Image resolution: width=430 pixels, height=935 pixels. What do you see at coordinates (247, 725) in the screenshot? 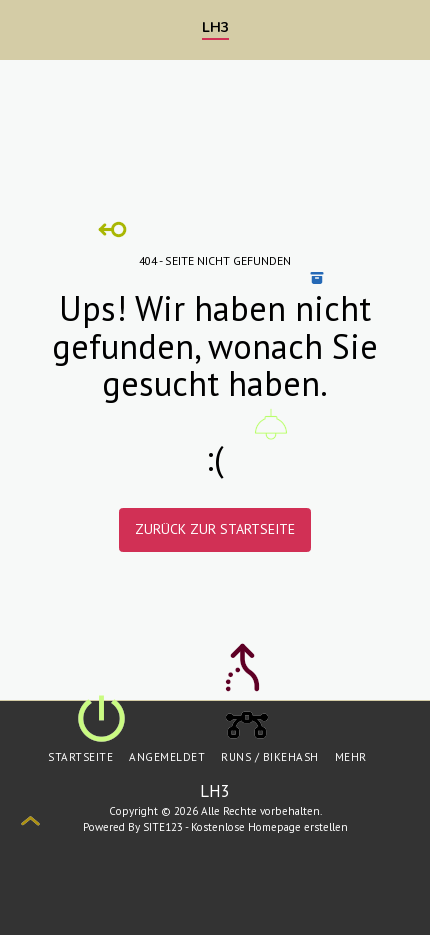
I see `edit vector path with bezier curve handles` at bounding box center [247, 725].